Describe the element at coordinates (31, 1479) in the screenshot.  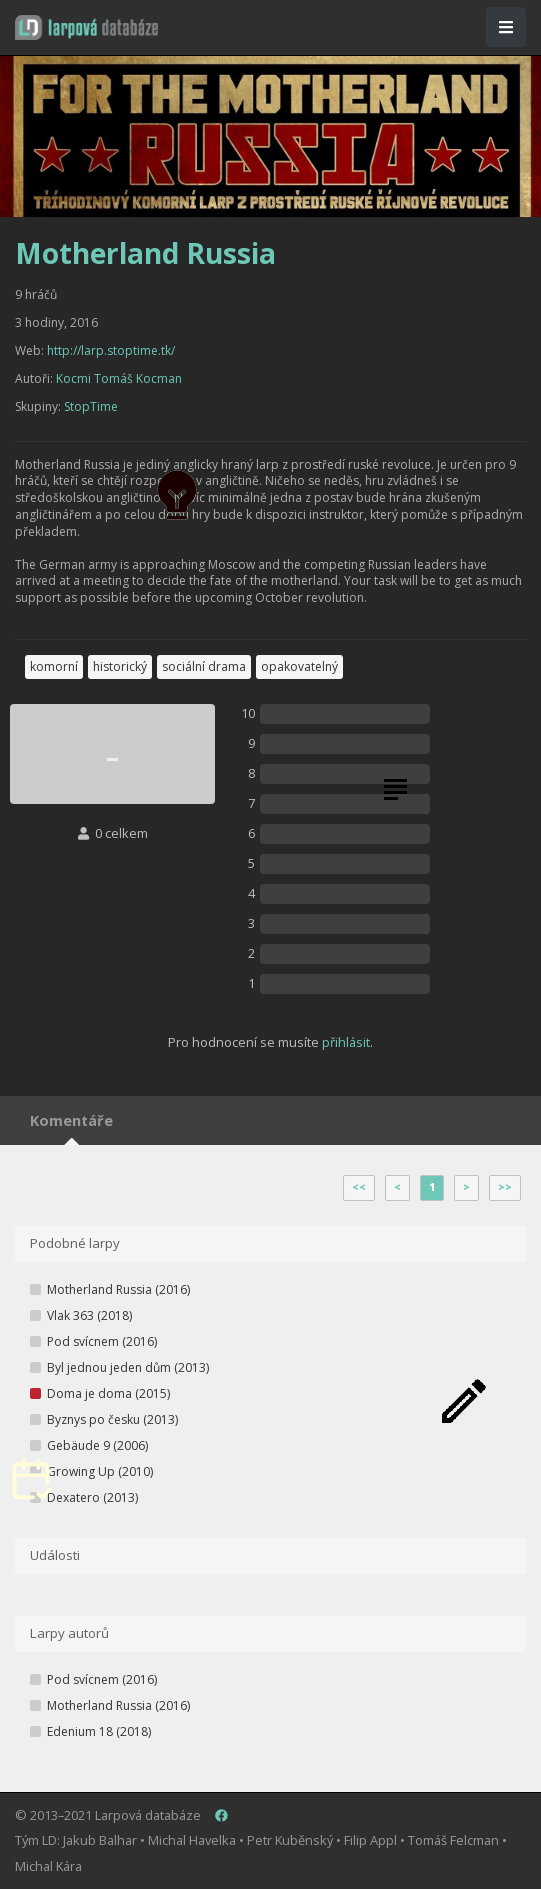
I see `confirm or complete a scheduled event` at that location.